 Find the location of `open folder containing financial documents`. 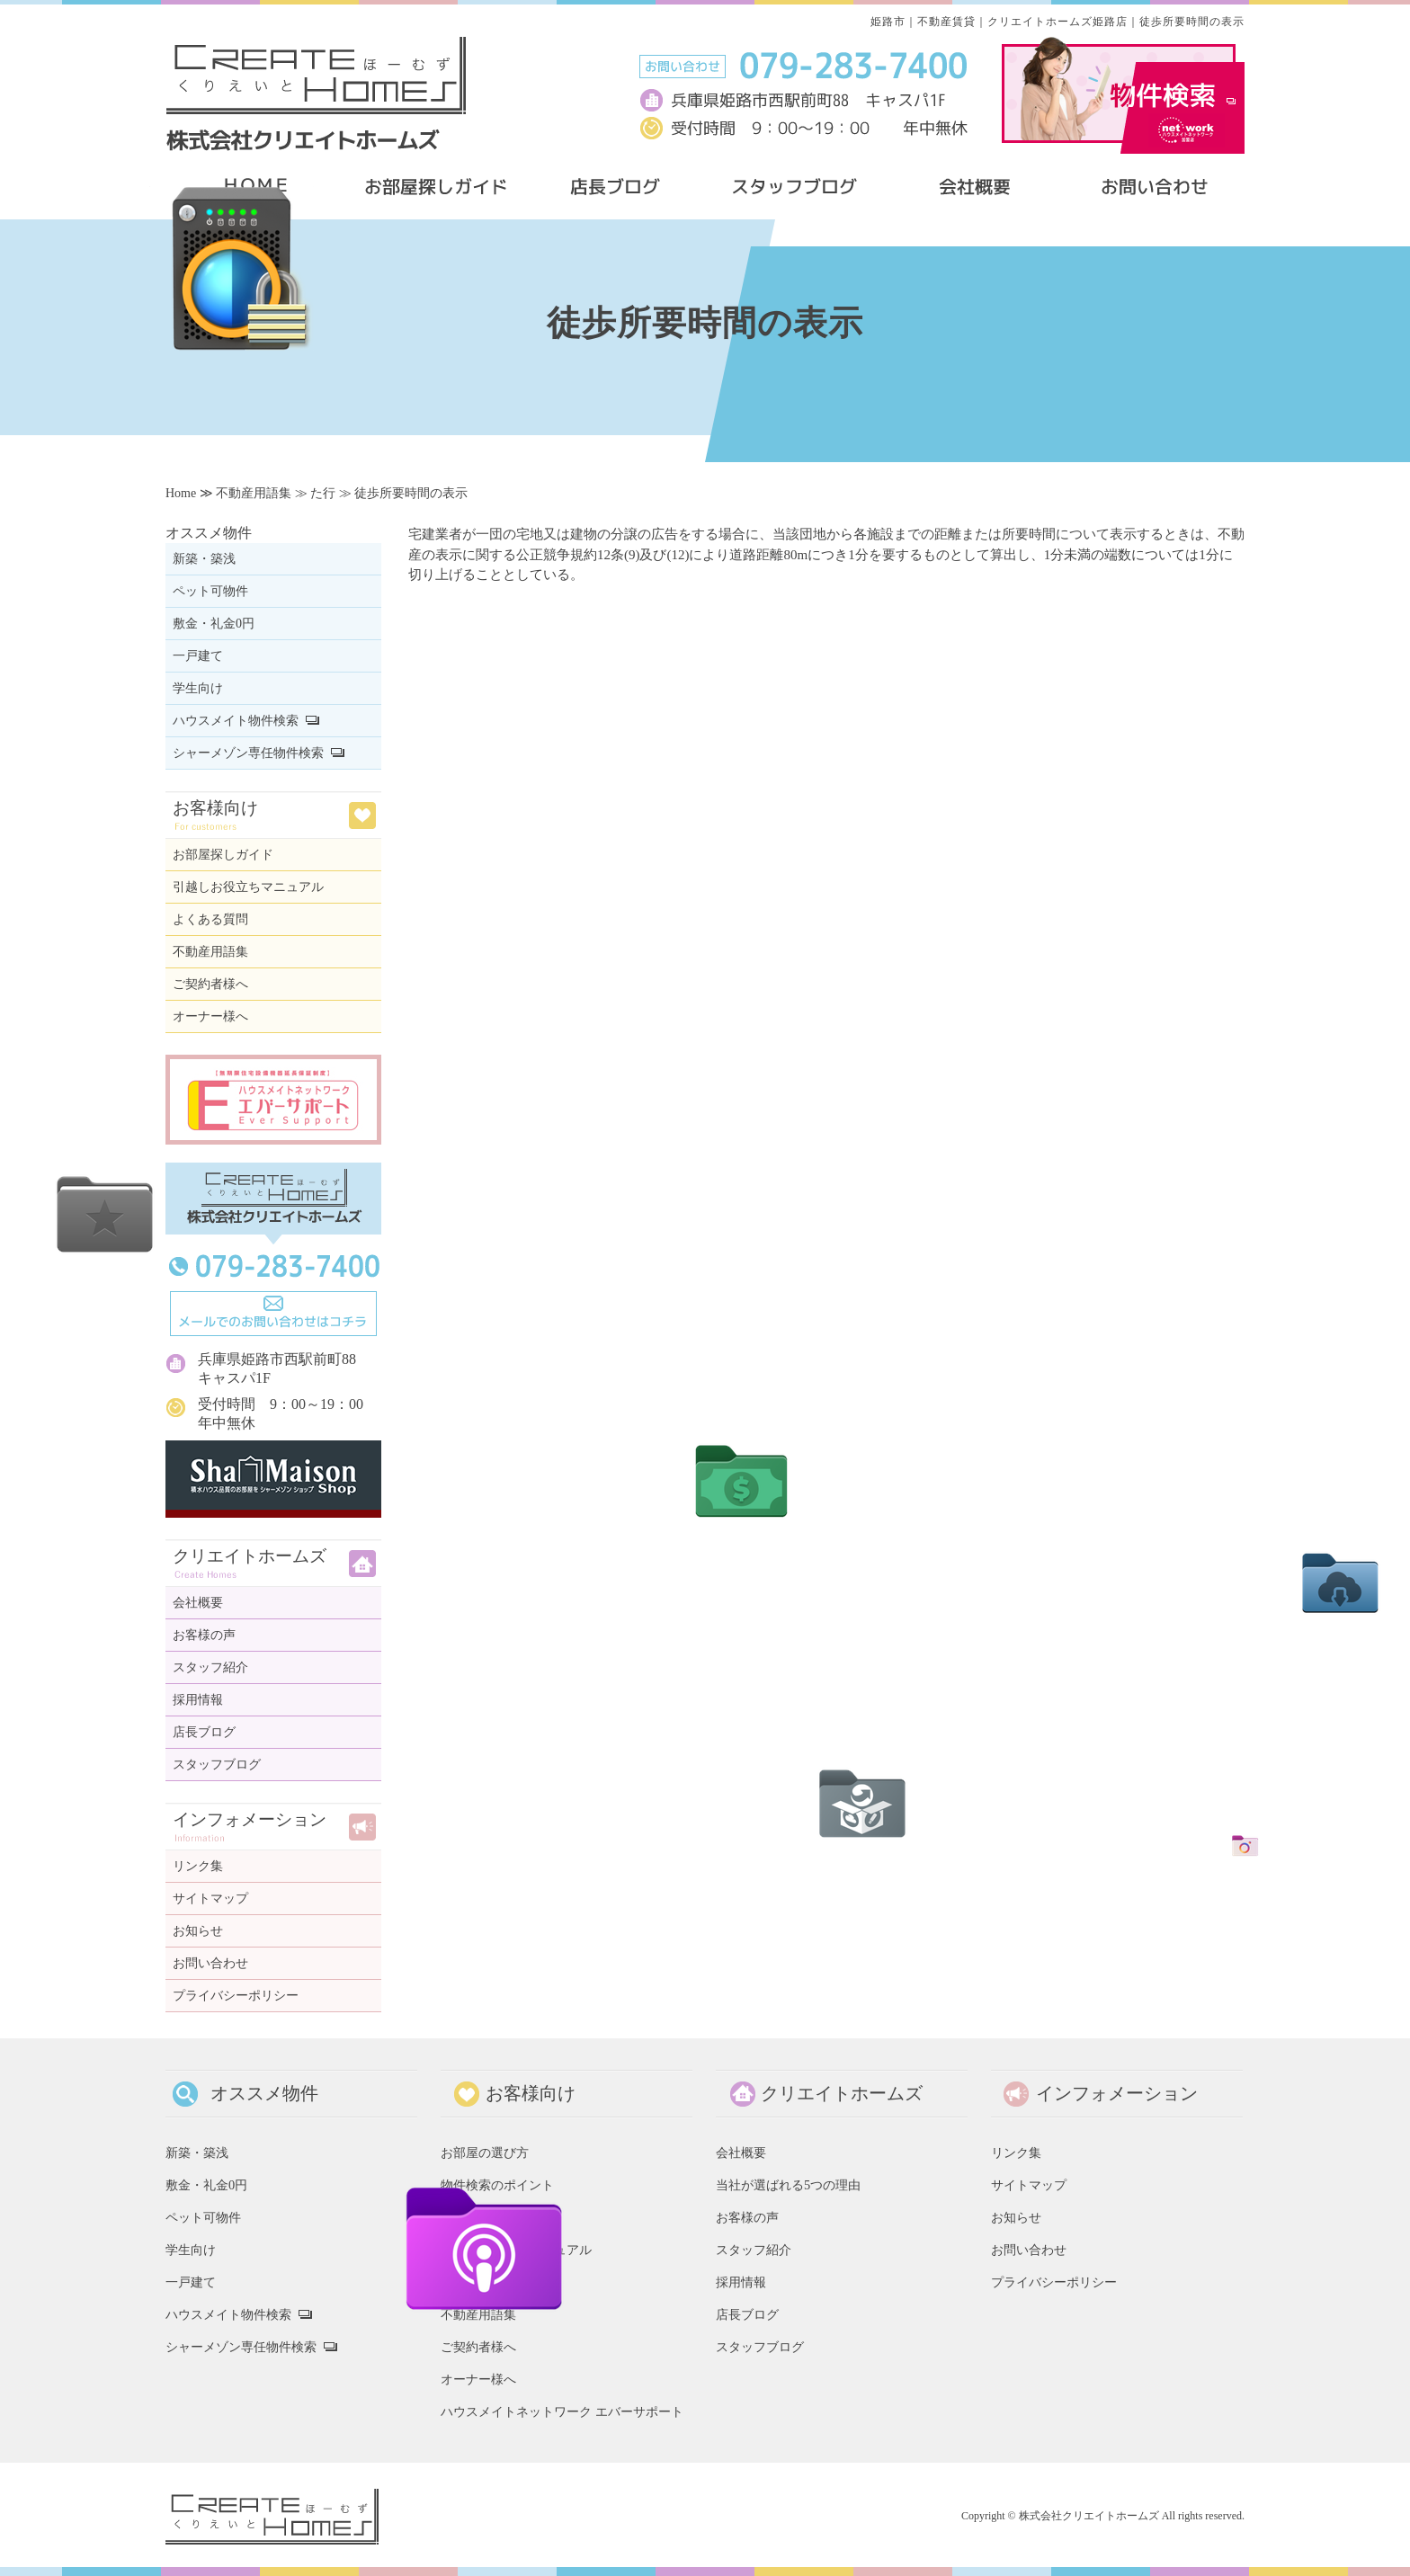

open folder containing financial documents is located at coordinates (741, 1484).